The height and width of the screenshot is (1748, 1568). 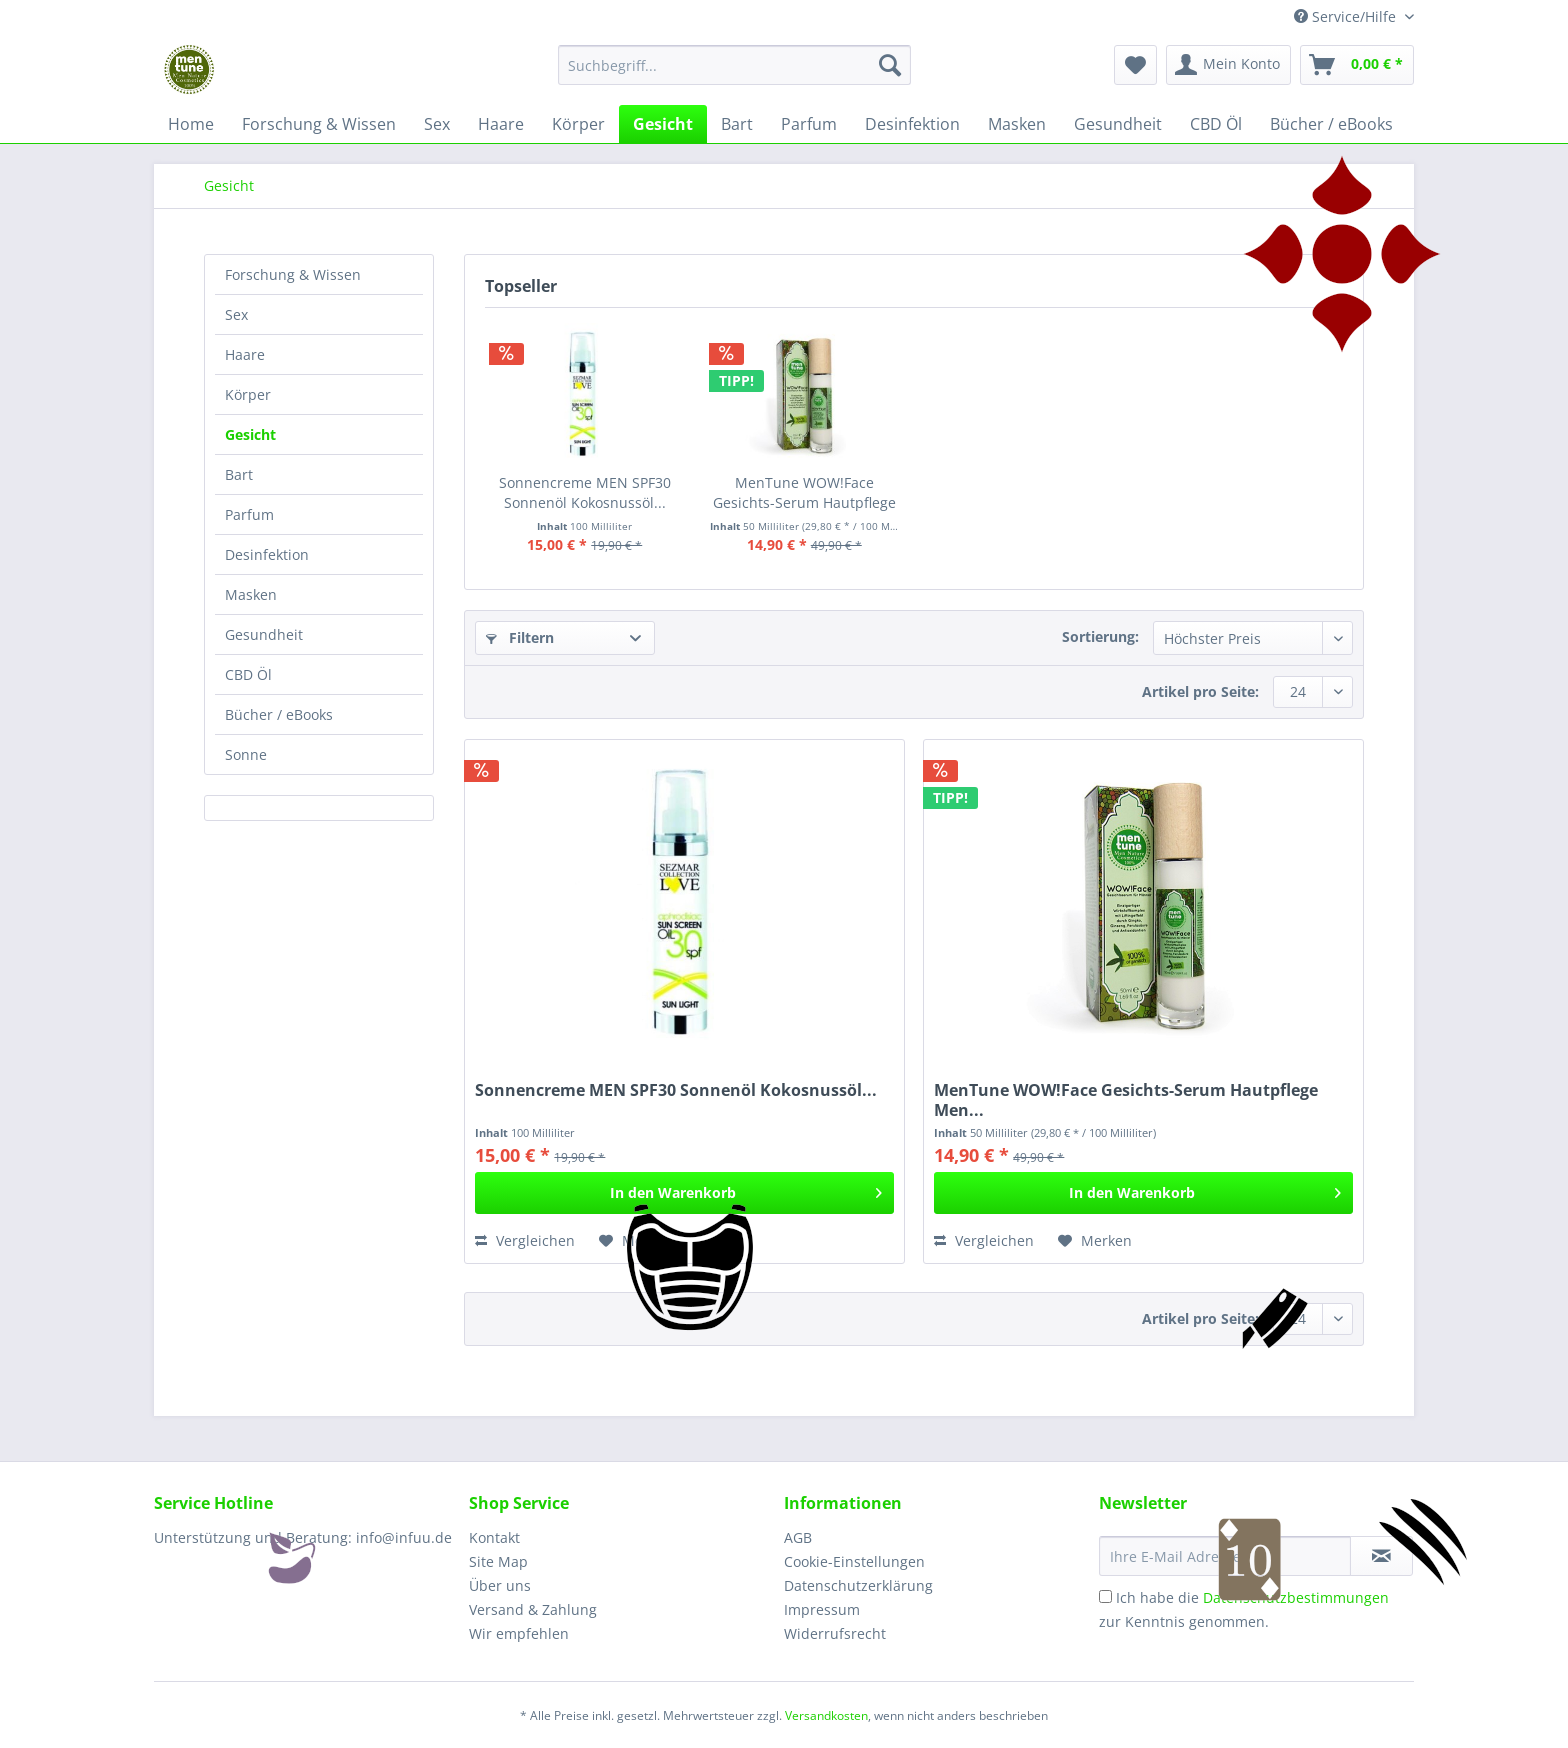 What do you see at coordinates (292, 1558) in the screenshot?
I see `plant a seed in your garden` at bounding box center [292, 1558].